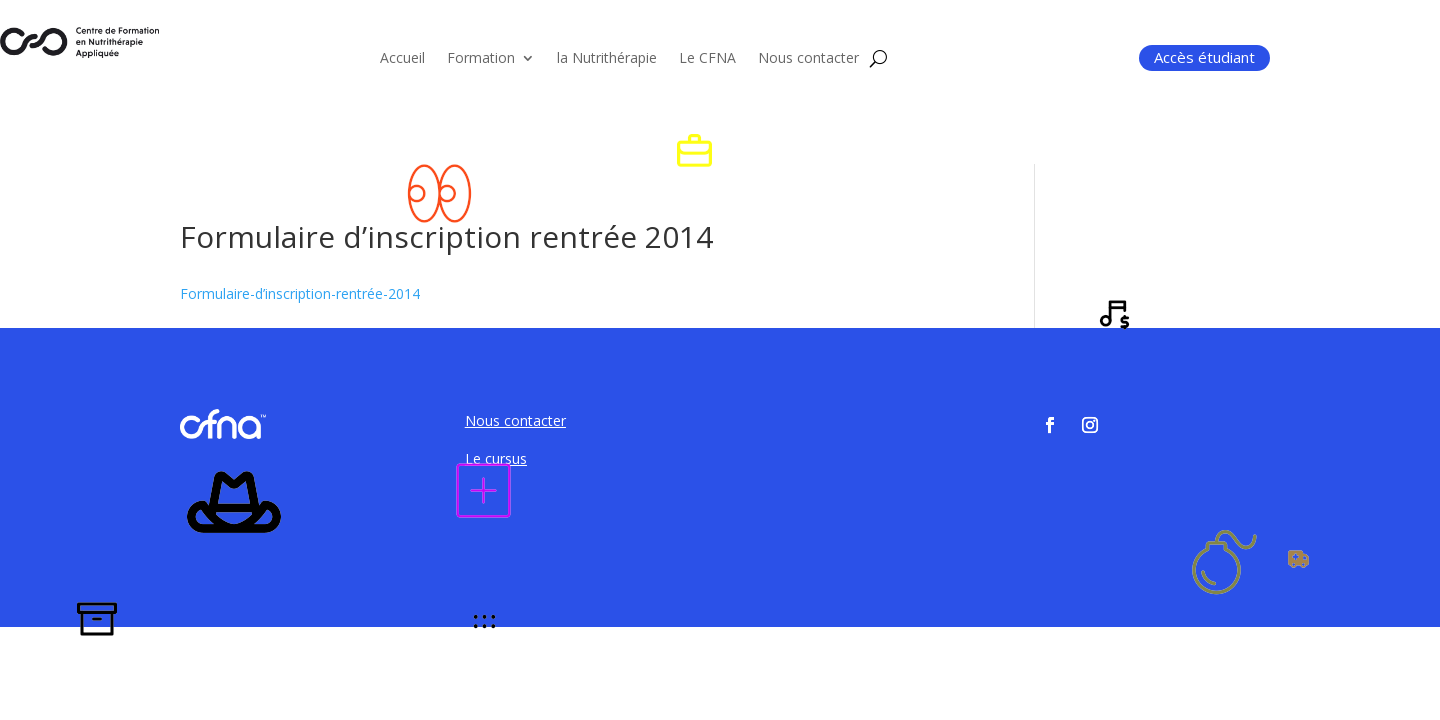 This screenshot has height=720, width=1440. Describe the element at coordinates (439, 193) in the screenshot. I see `view who has seen your content` at that location.